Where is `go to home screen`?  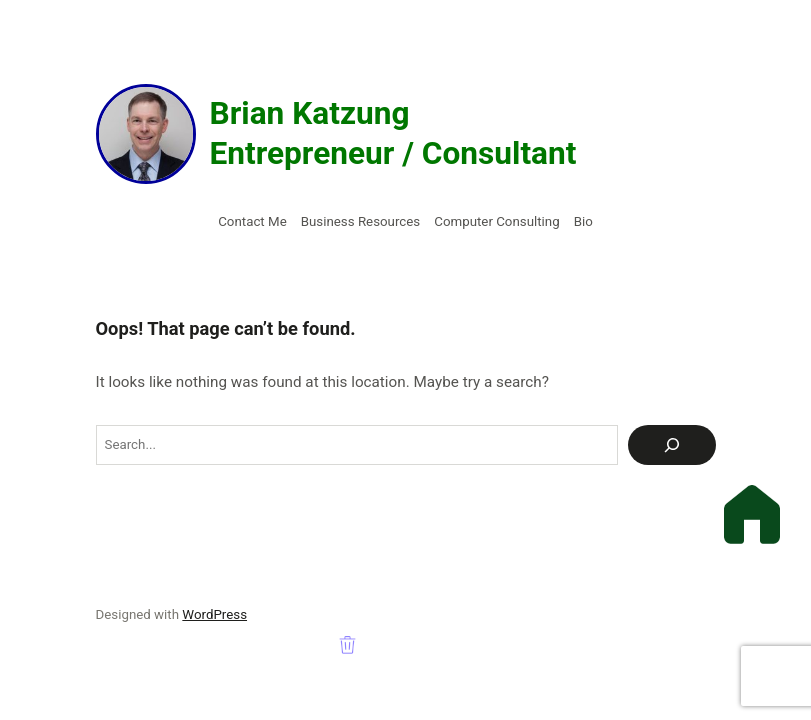
go to home screen is located at coordinates (752, 517).